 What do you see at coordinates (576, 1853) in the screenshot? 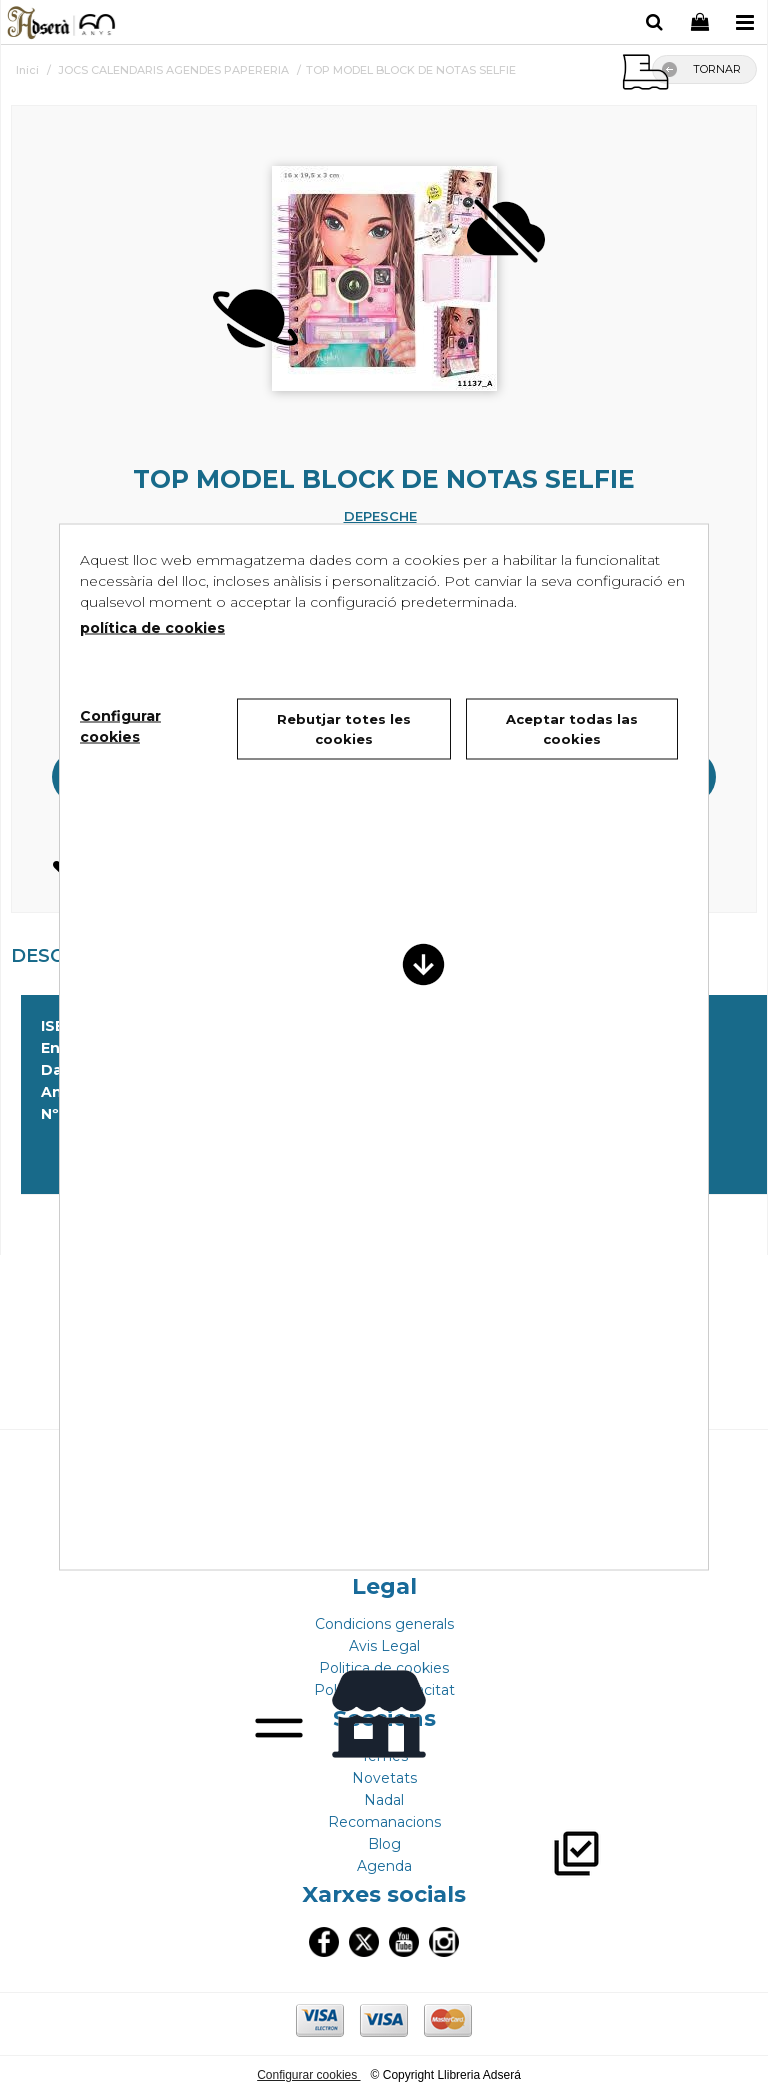
I see `item successfully added to library` at bounding box center [576, 1853].